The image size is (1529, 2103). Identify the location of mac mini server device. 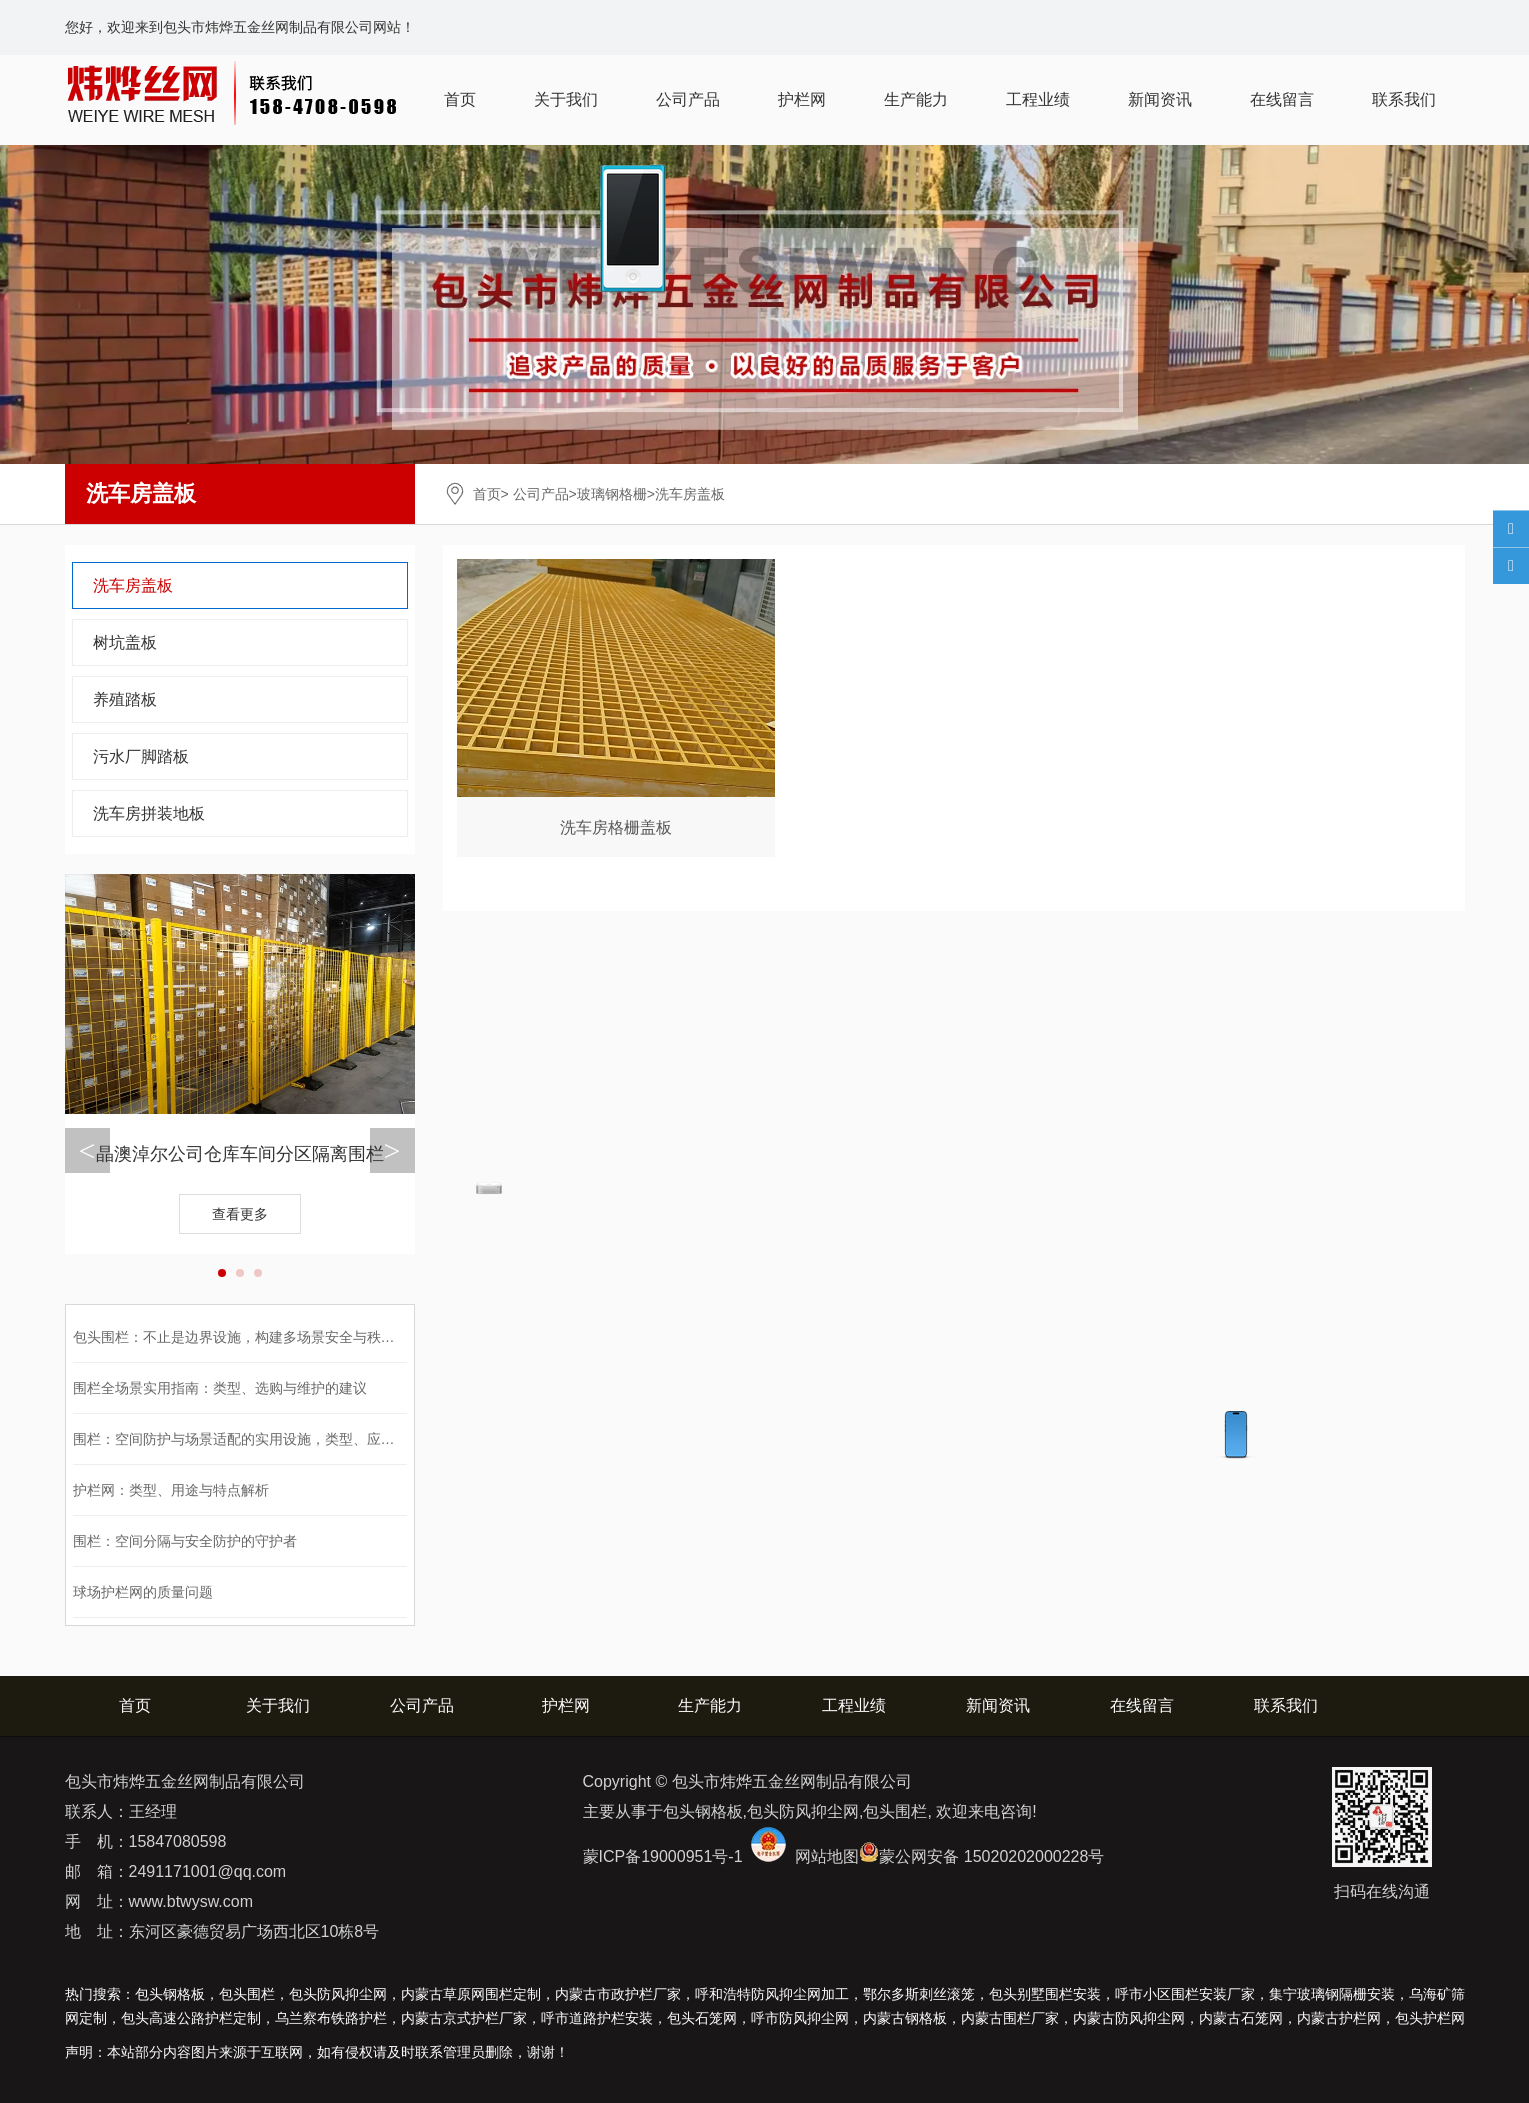
(489, 1186).